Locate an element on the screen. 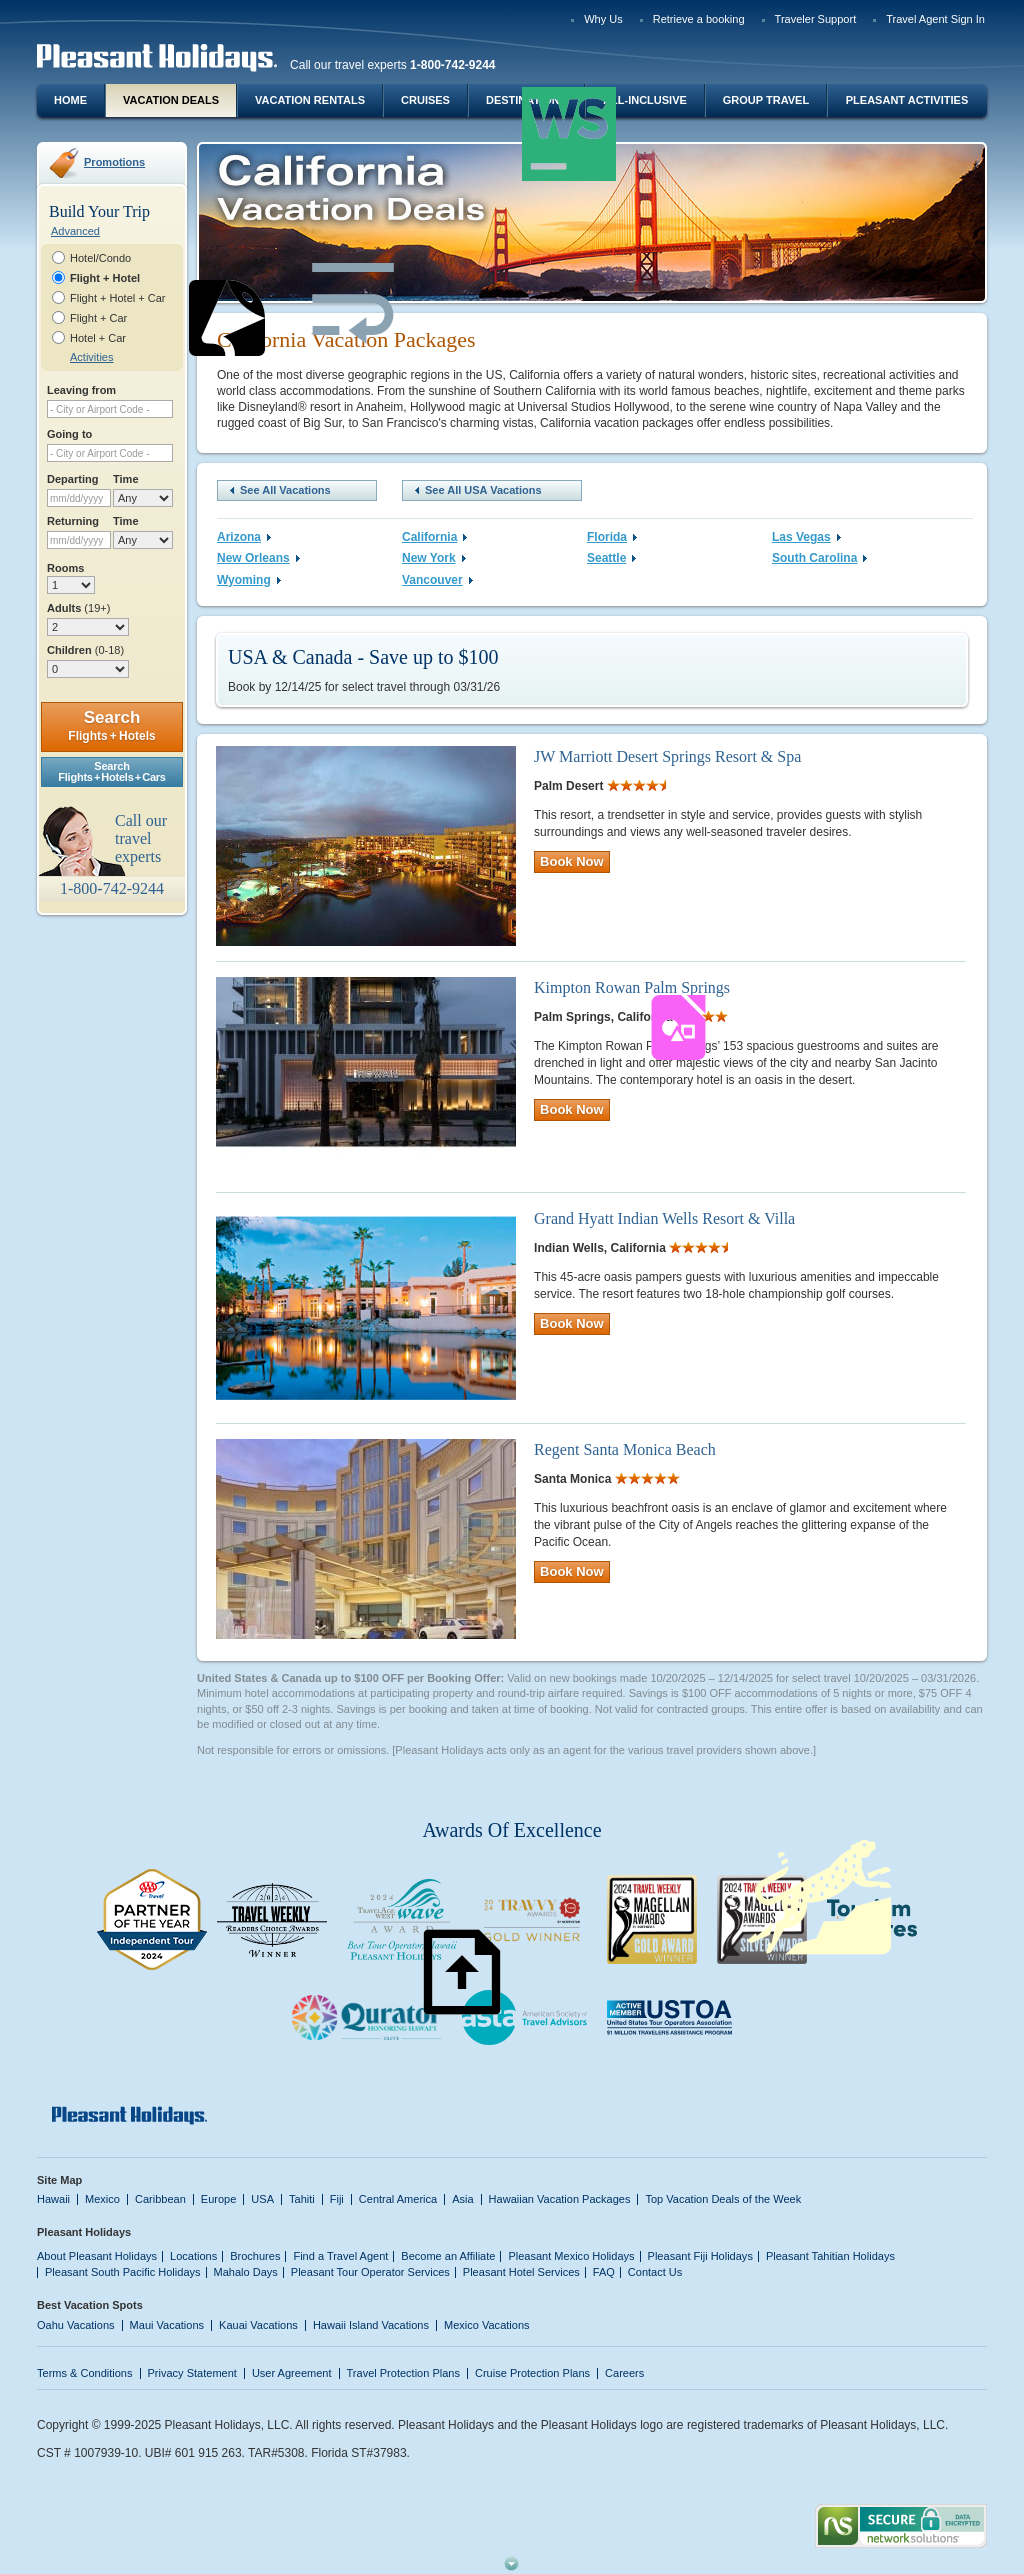 This screenshot has width=1024, height=2574. open LibreOffice Draw application is located at coordinates (678, 1027).